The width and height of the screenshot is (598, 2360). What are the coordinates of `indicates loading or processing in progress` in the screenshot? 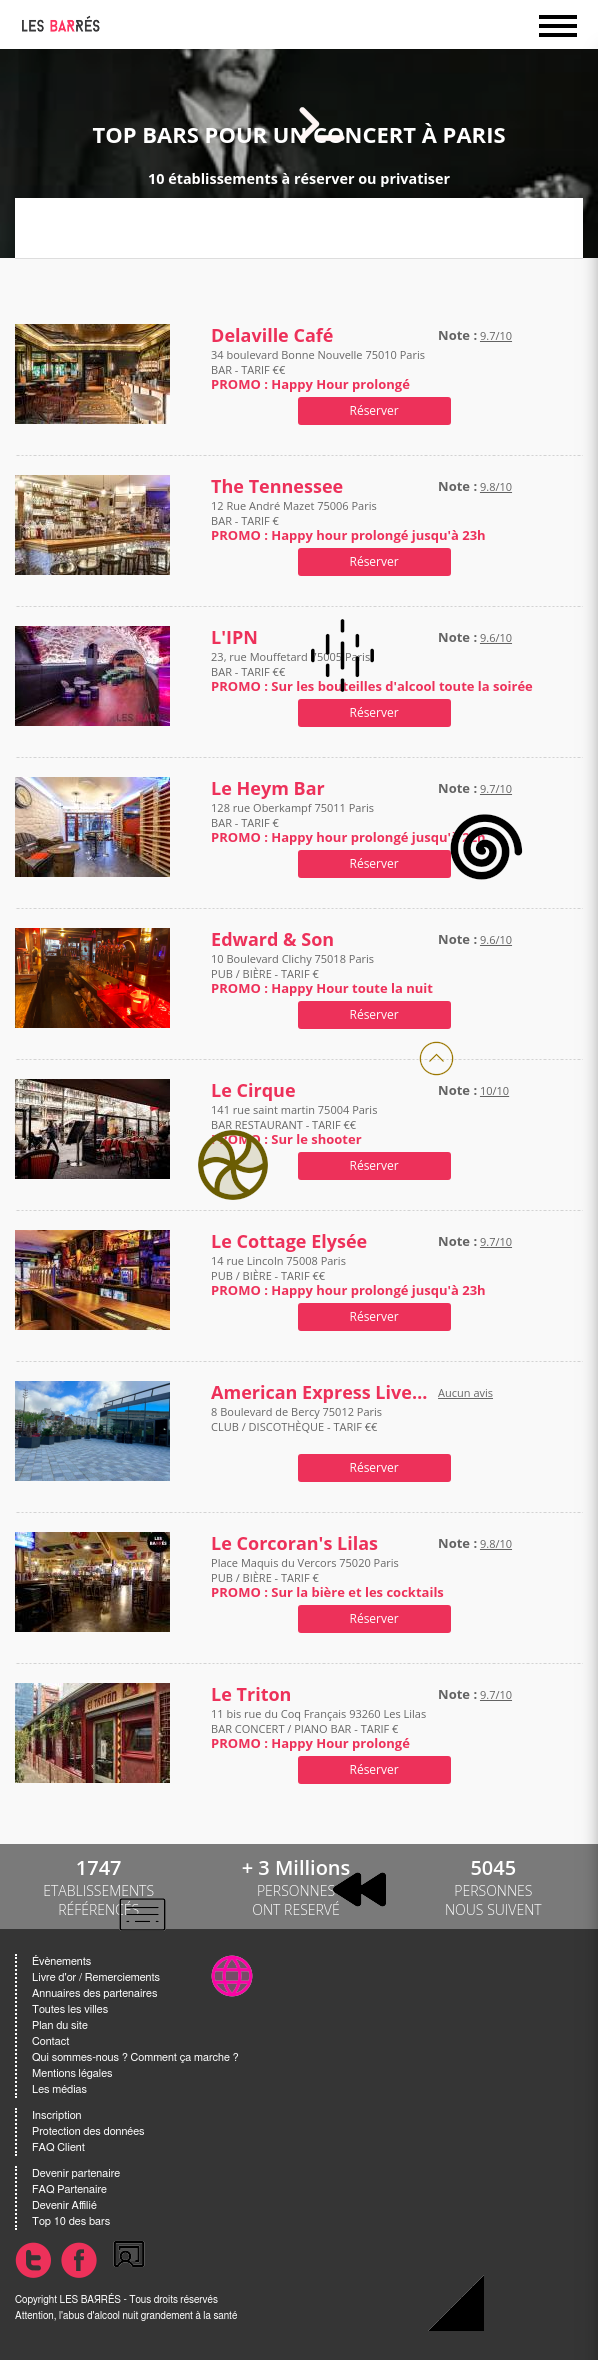 It's located at (483, 848).